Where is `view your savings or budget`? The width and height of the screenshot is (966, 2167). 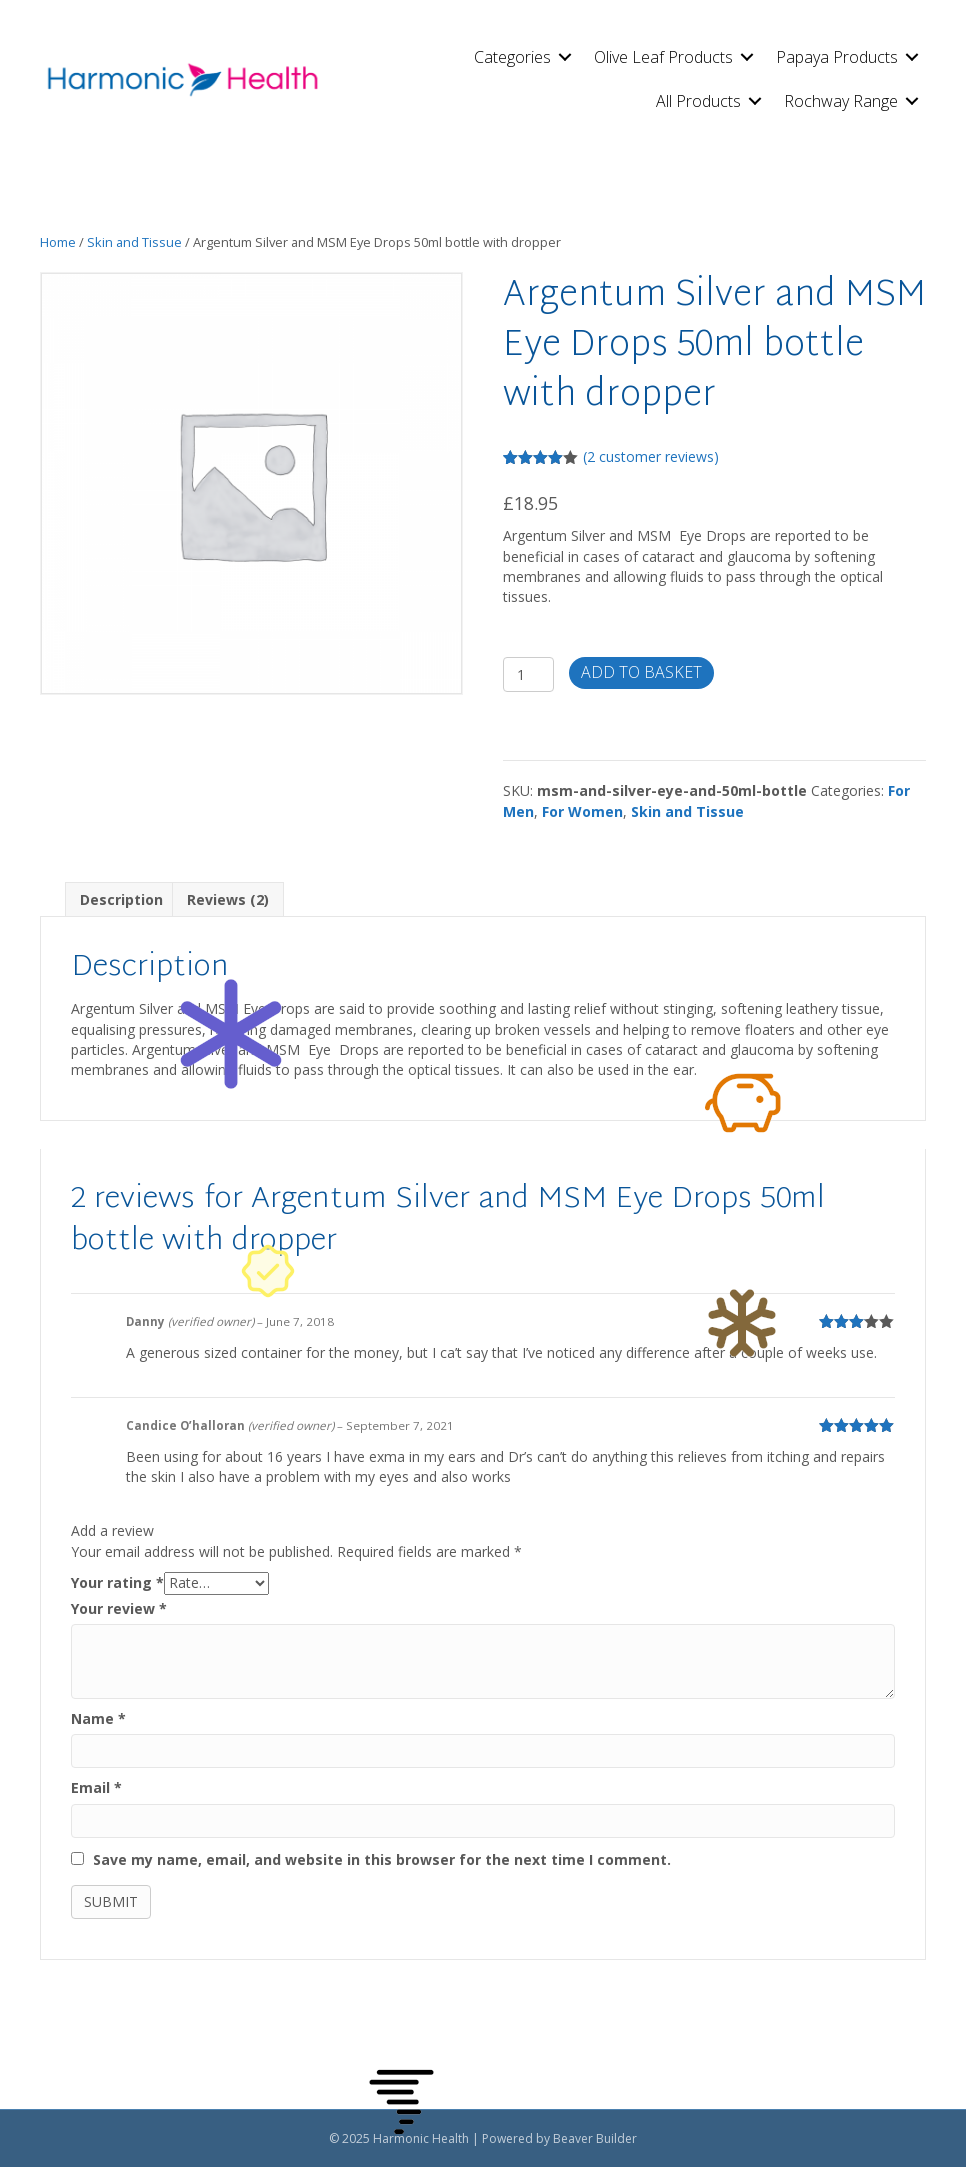 view your savings or budget is located at coordinates (744, 1103).